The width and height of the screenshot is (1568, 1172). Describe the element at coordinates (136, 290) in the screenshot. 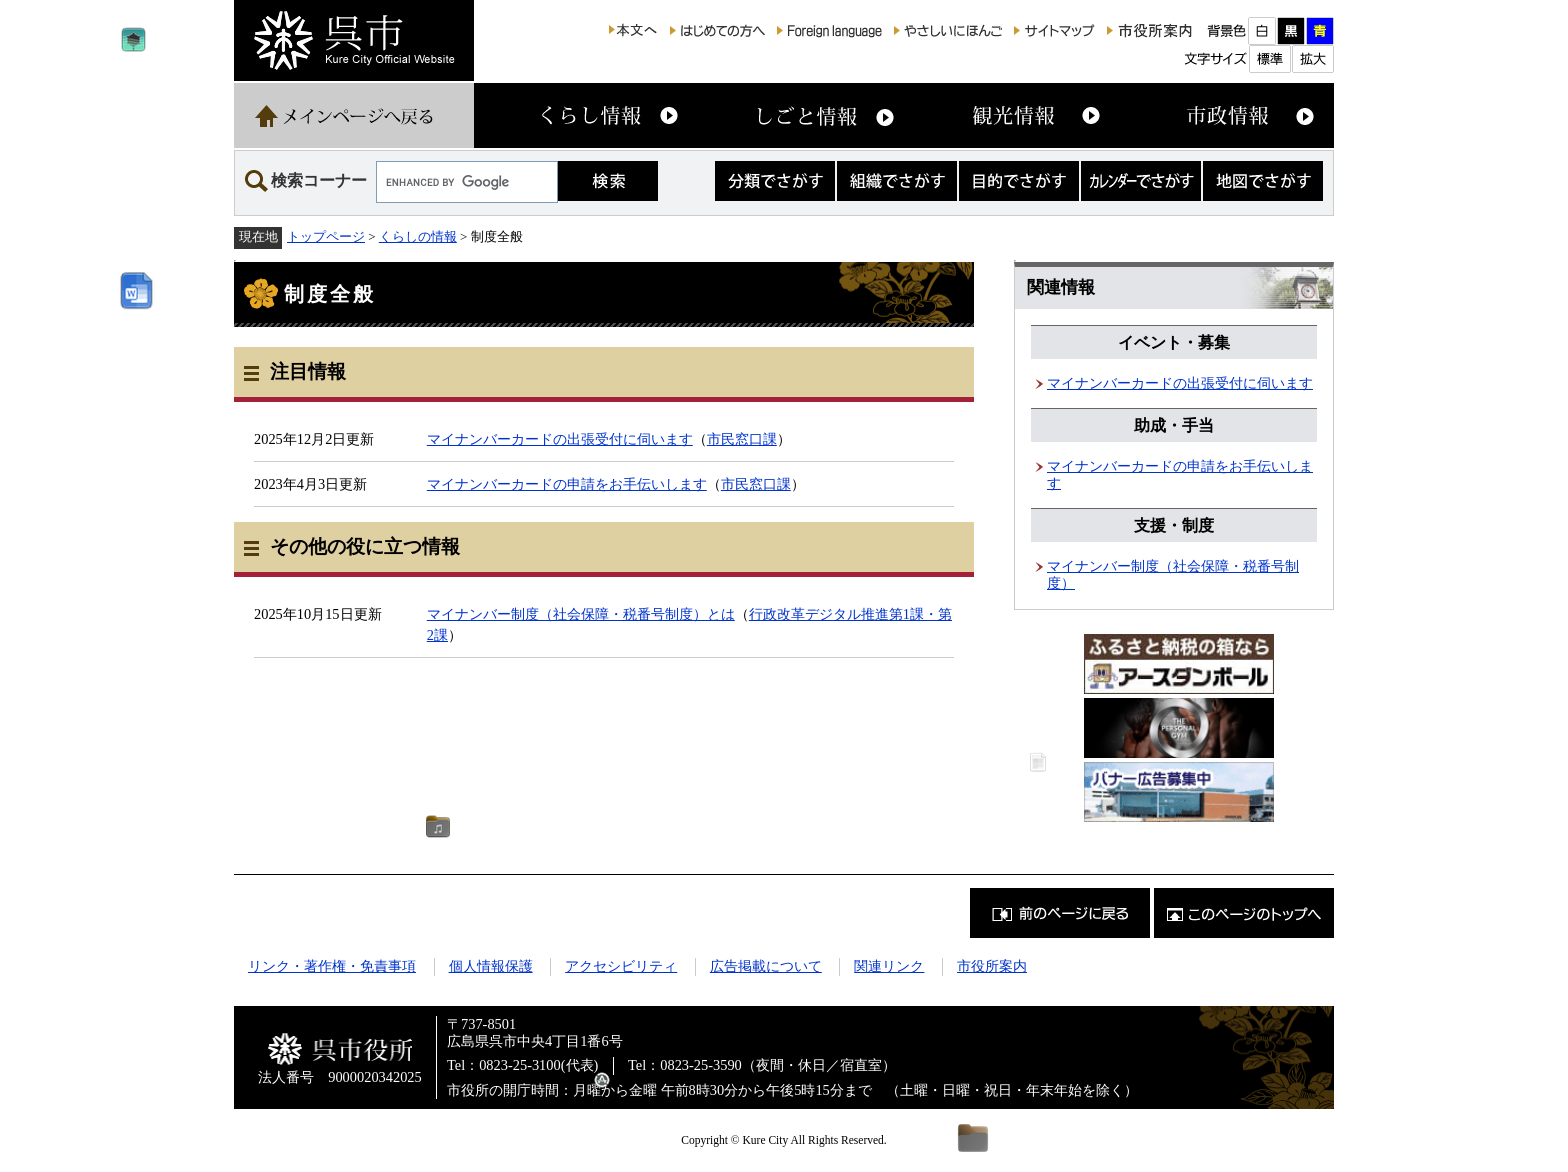

I see `open a Microsoft Word document` at that location.